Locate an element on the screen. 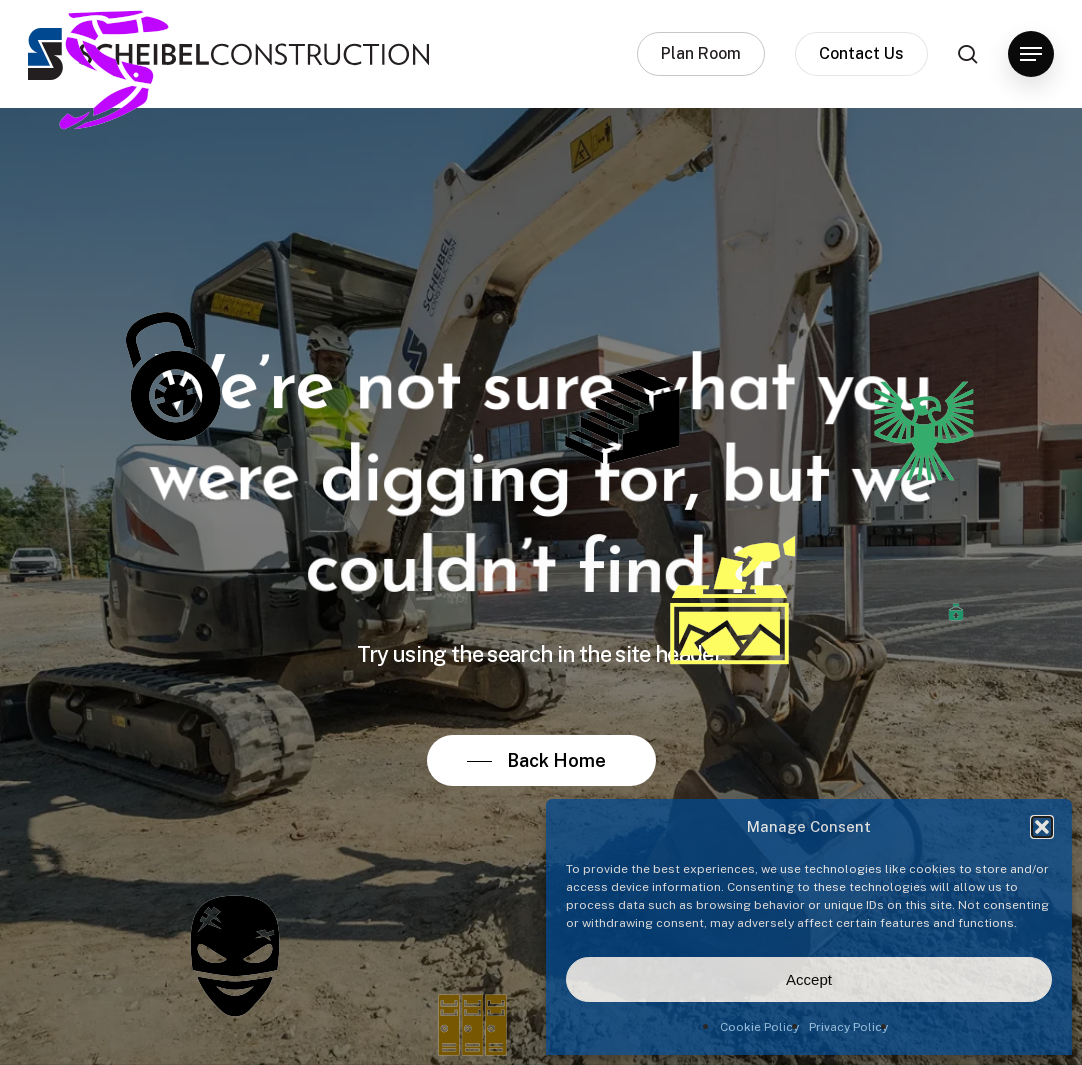 The image size is (1082, 1065). select hawk or eagle team emblem is located at coordinates (924, 431).